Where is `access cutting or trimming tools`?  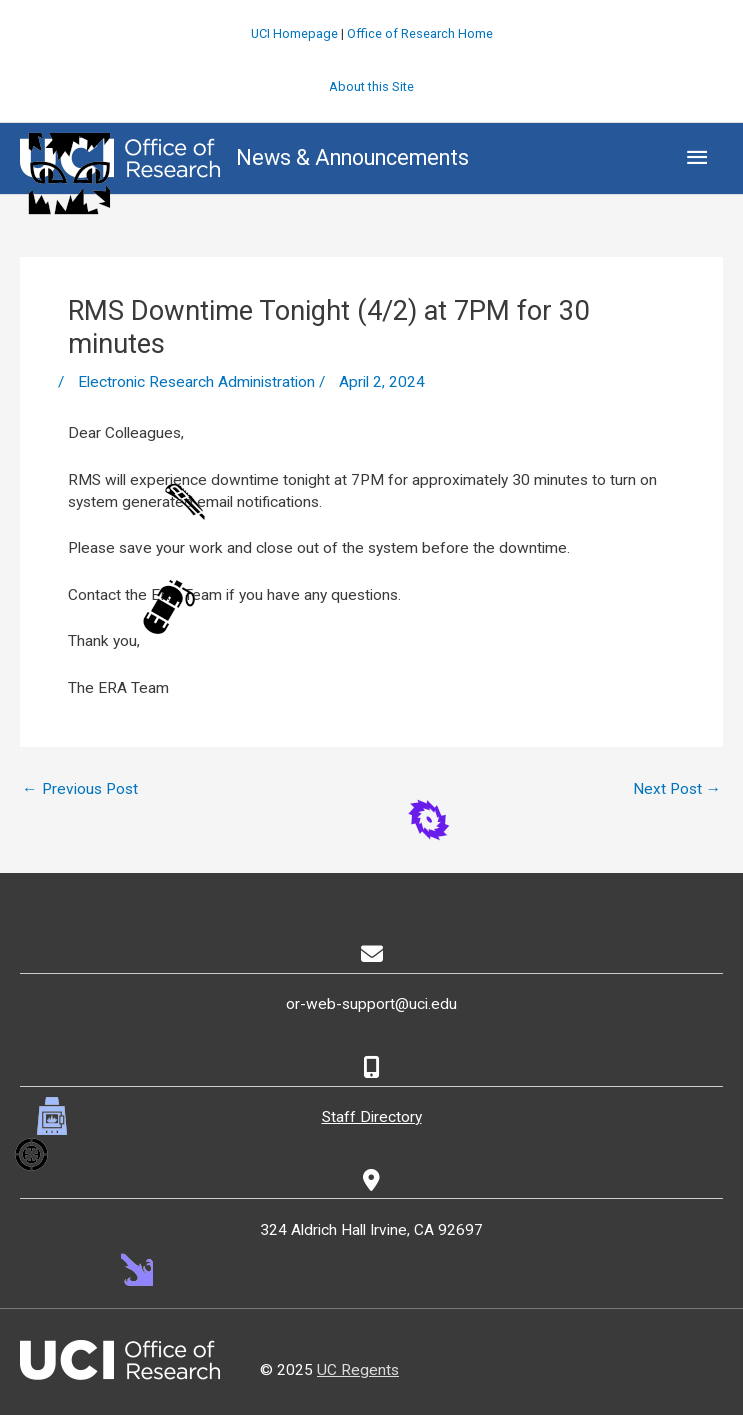 access cutting or trimming tools is located at coordinates (185, 502).